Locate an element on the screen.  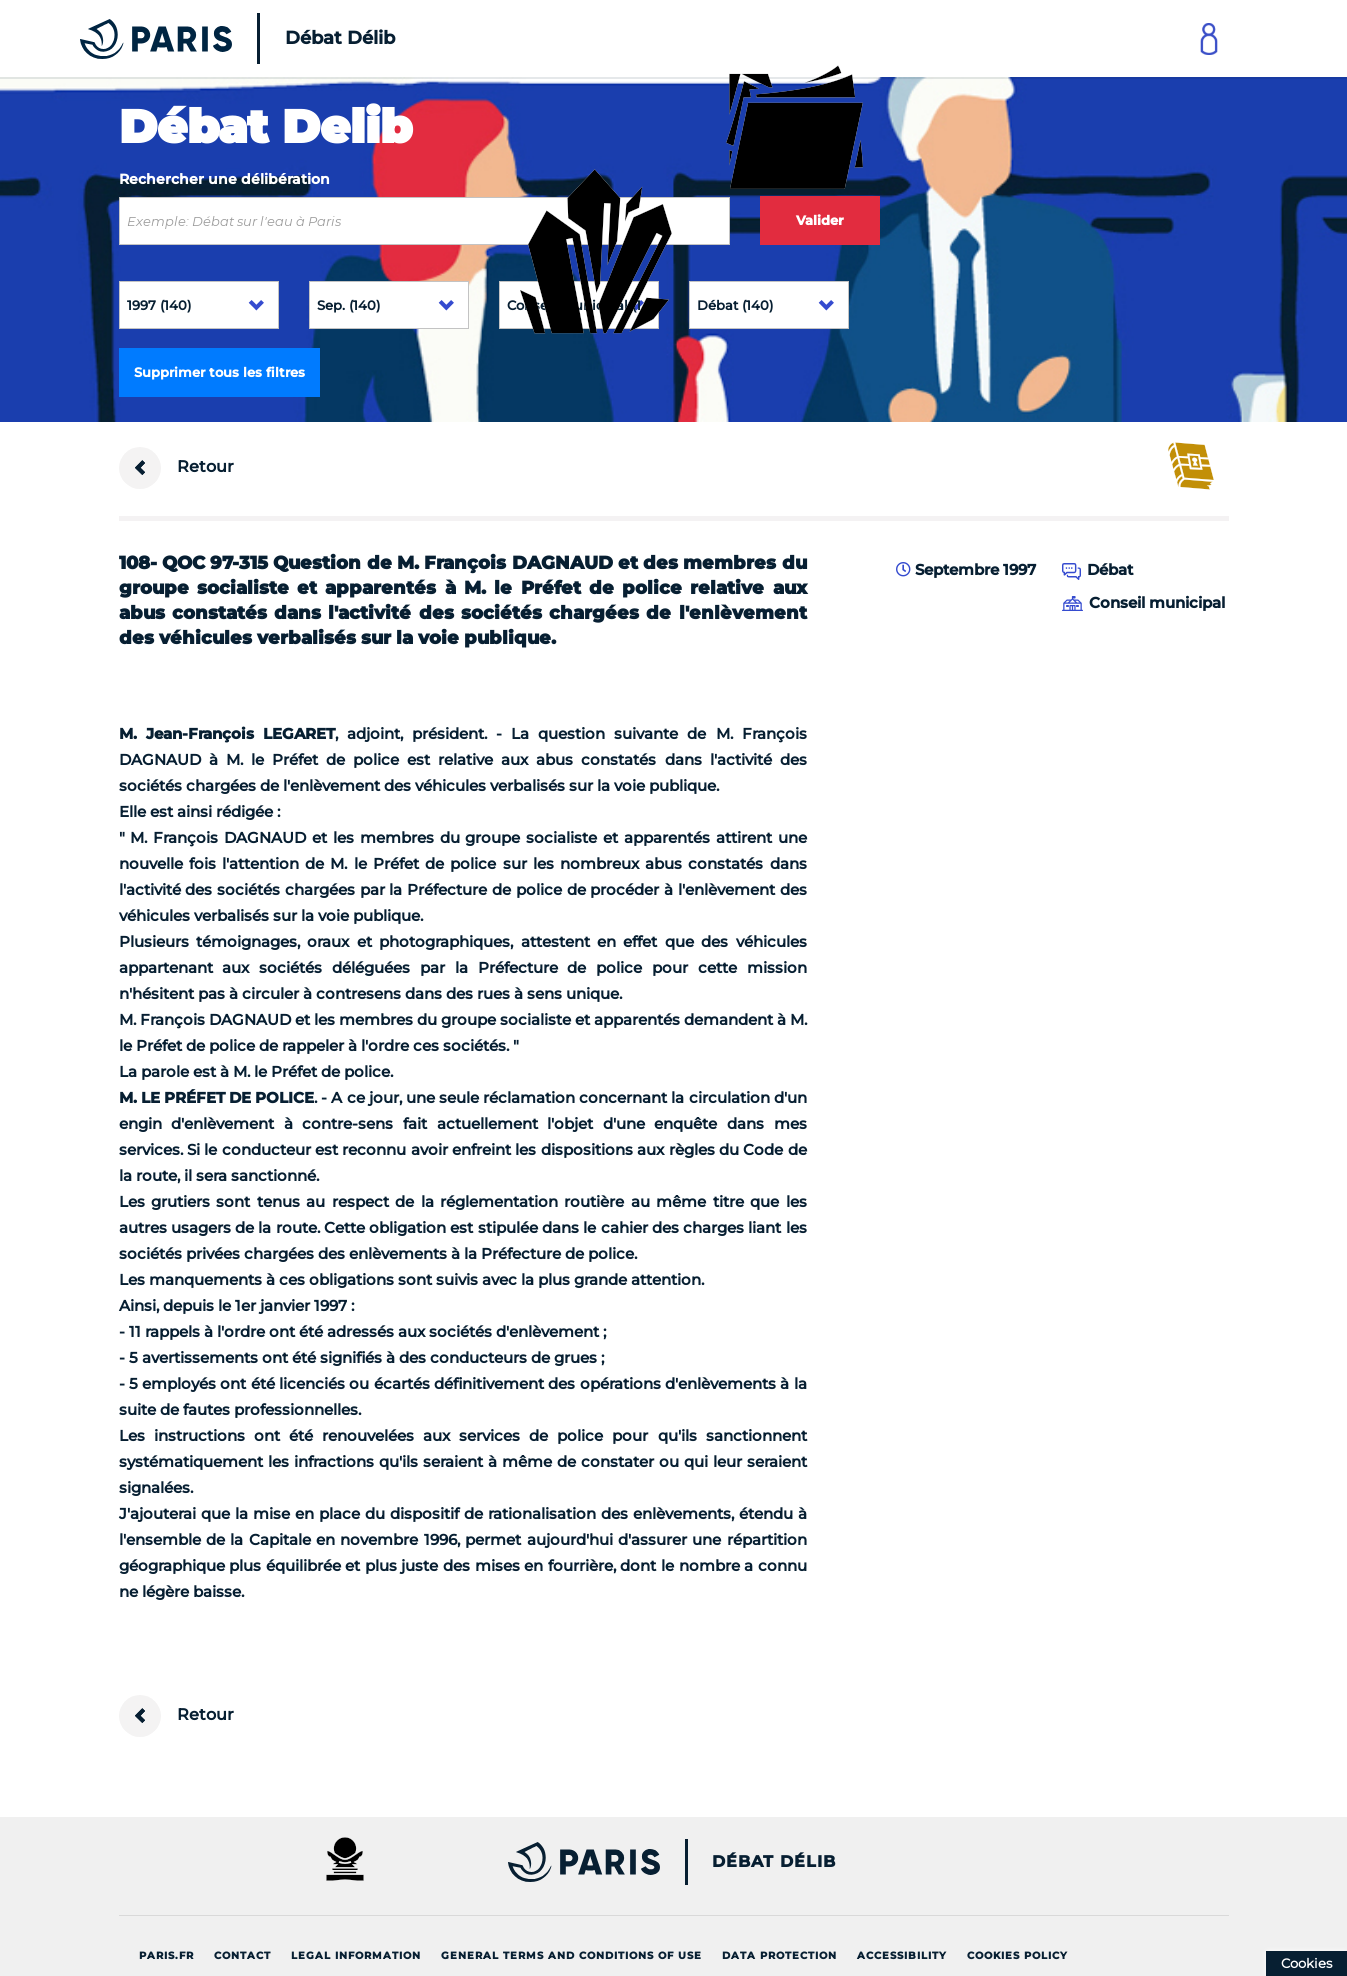
folder containing multiple files or documents is located at coordinates (794, 129).